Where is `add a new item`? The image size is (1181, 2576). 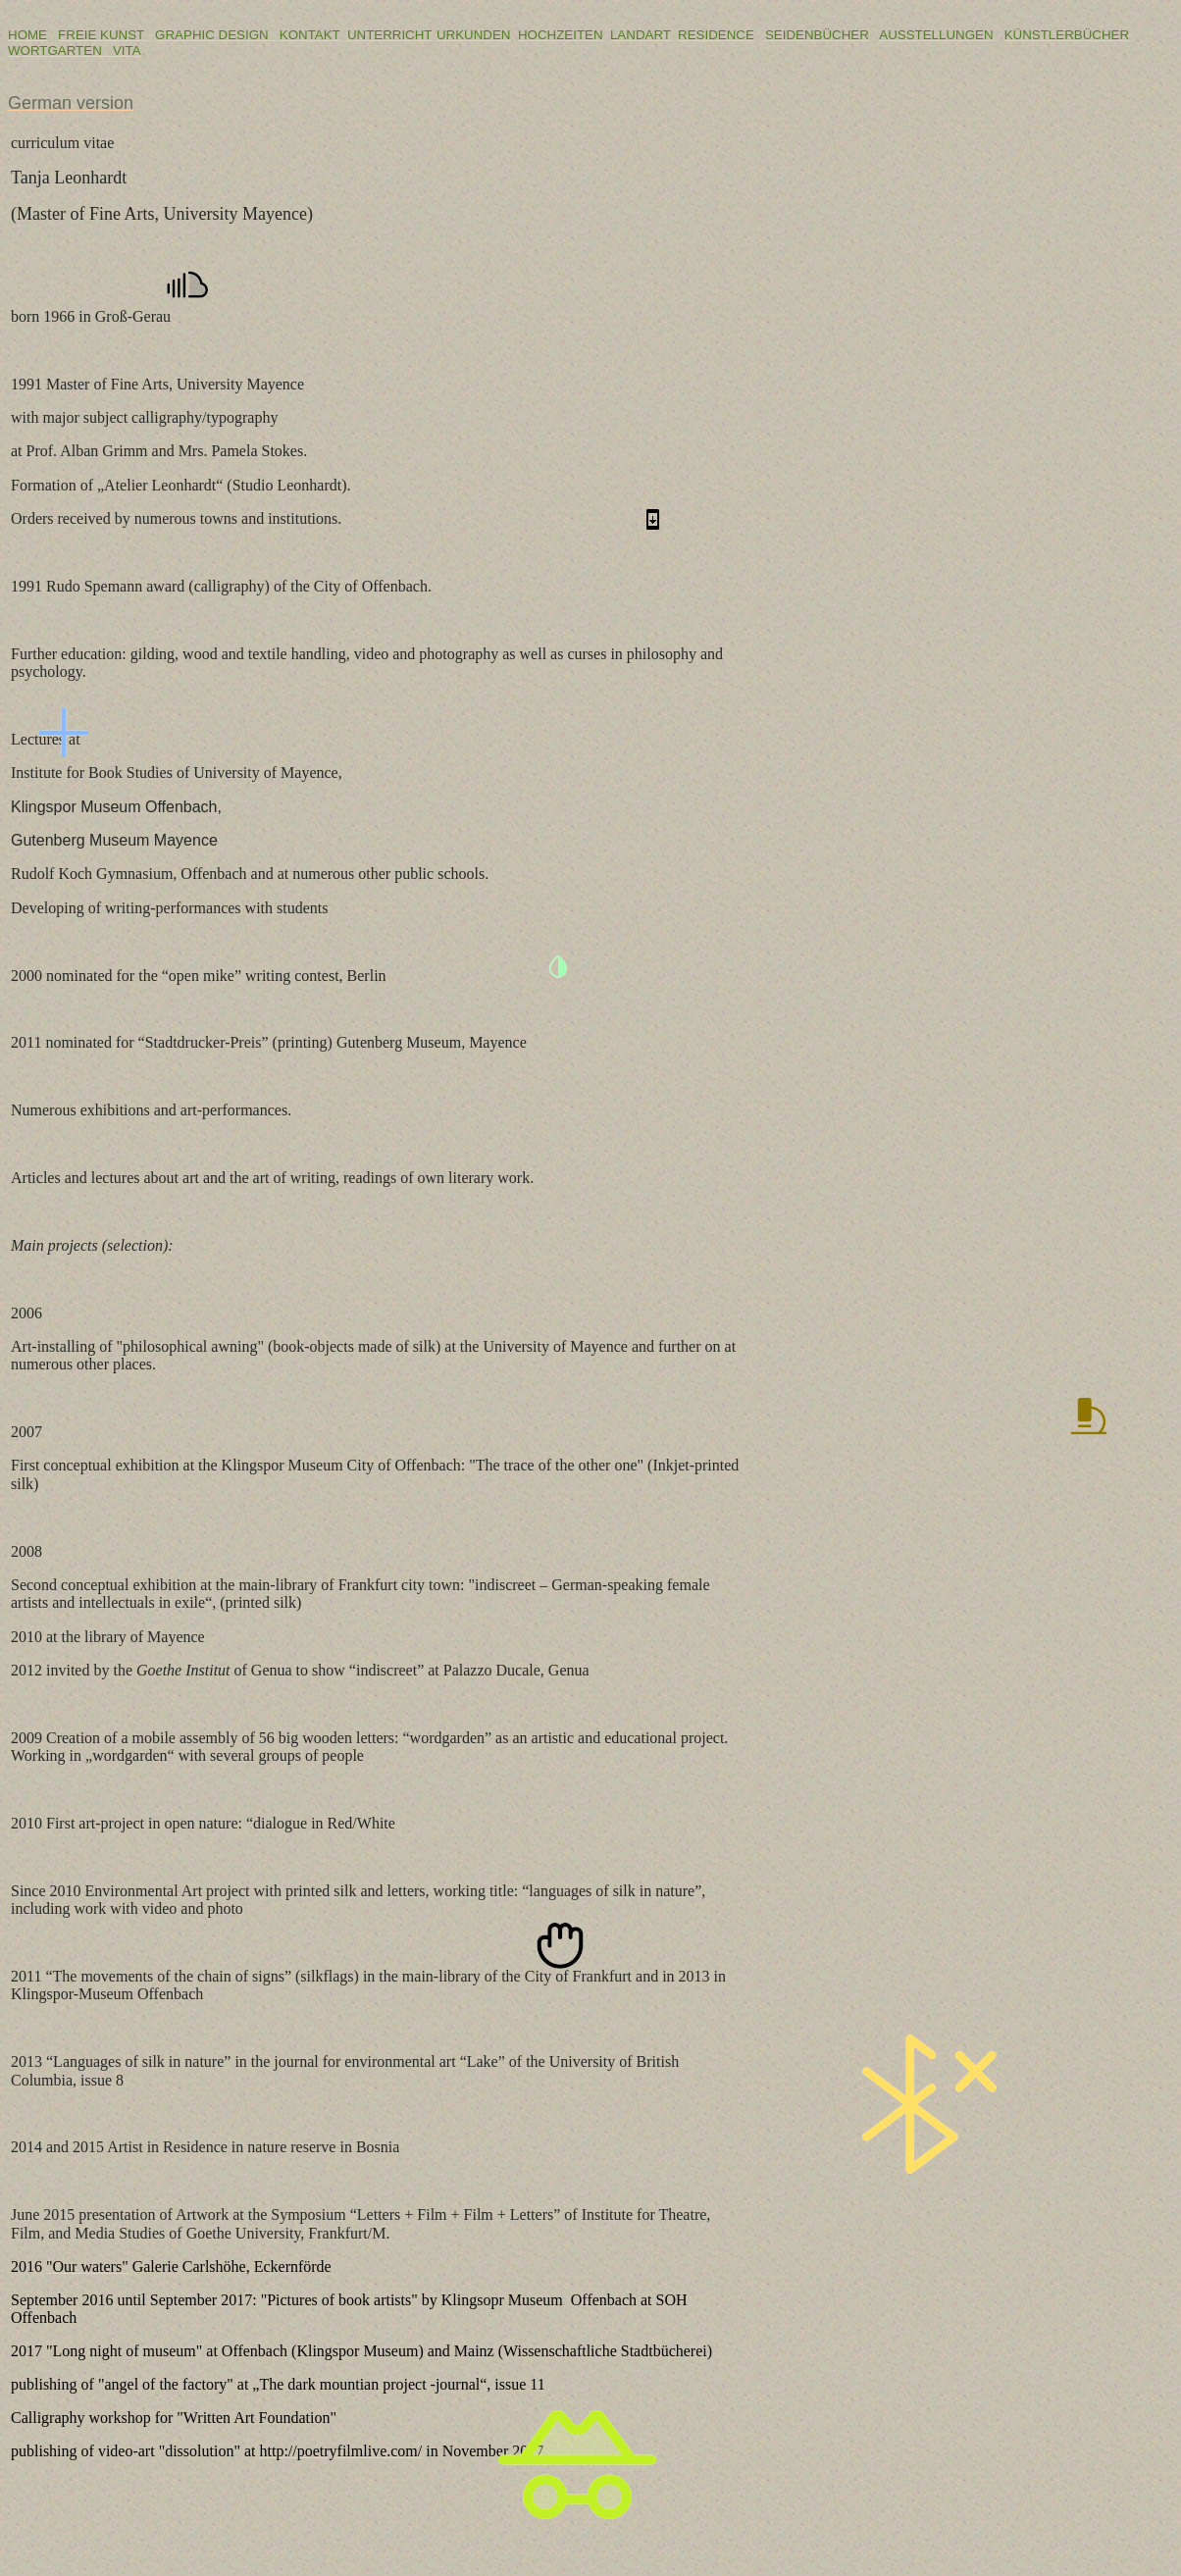 add a new item is located at coordinates (64, 733).